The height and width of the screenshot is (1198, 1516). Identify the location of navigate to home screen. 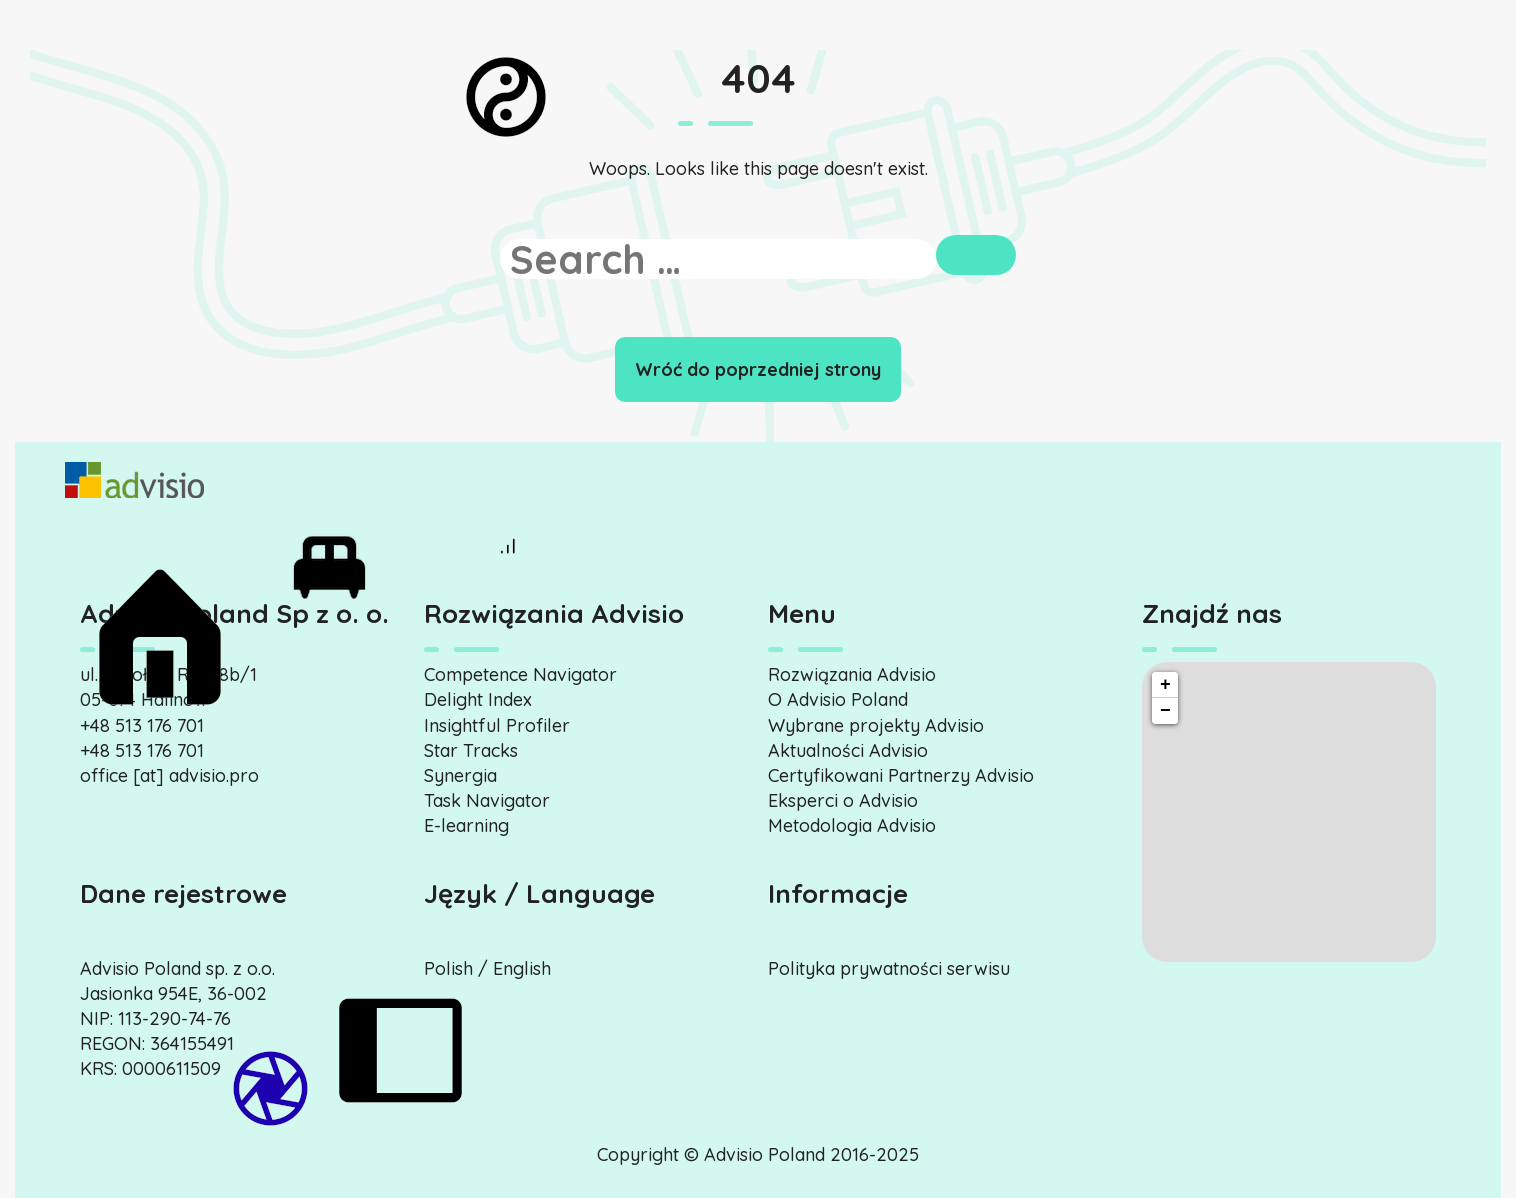
(160, 637).